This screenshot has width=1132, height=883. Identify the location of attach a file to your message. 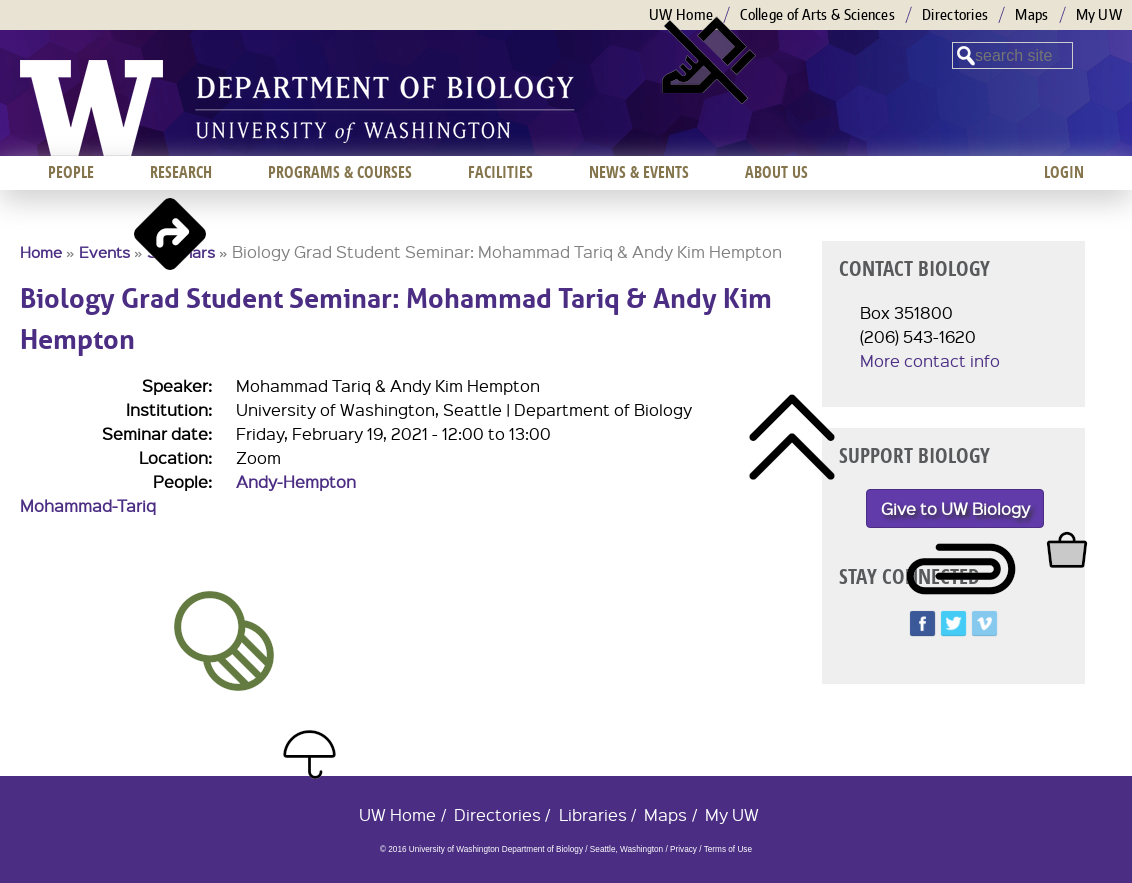
(961, 569).